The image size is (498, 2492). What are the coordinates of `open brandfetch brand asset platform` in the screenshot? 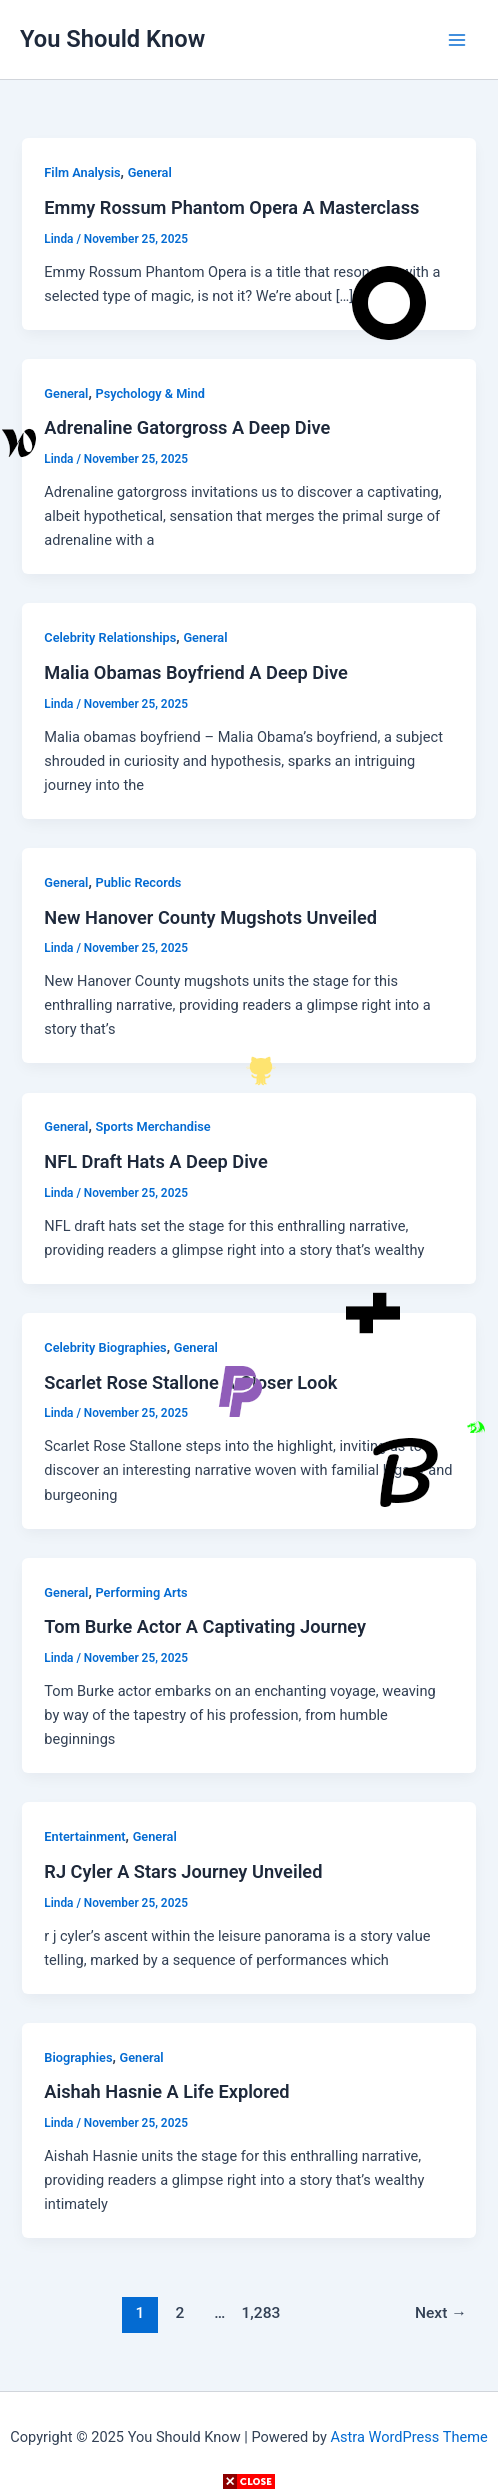 It's located at (405, 1472).